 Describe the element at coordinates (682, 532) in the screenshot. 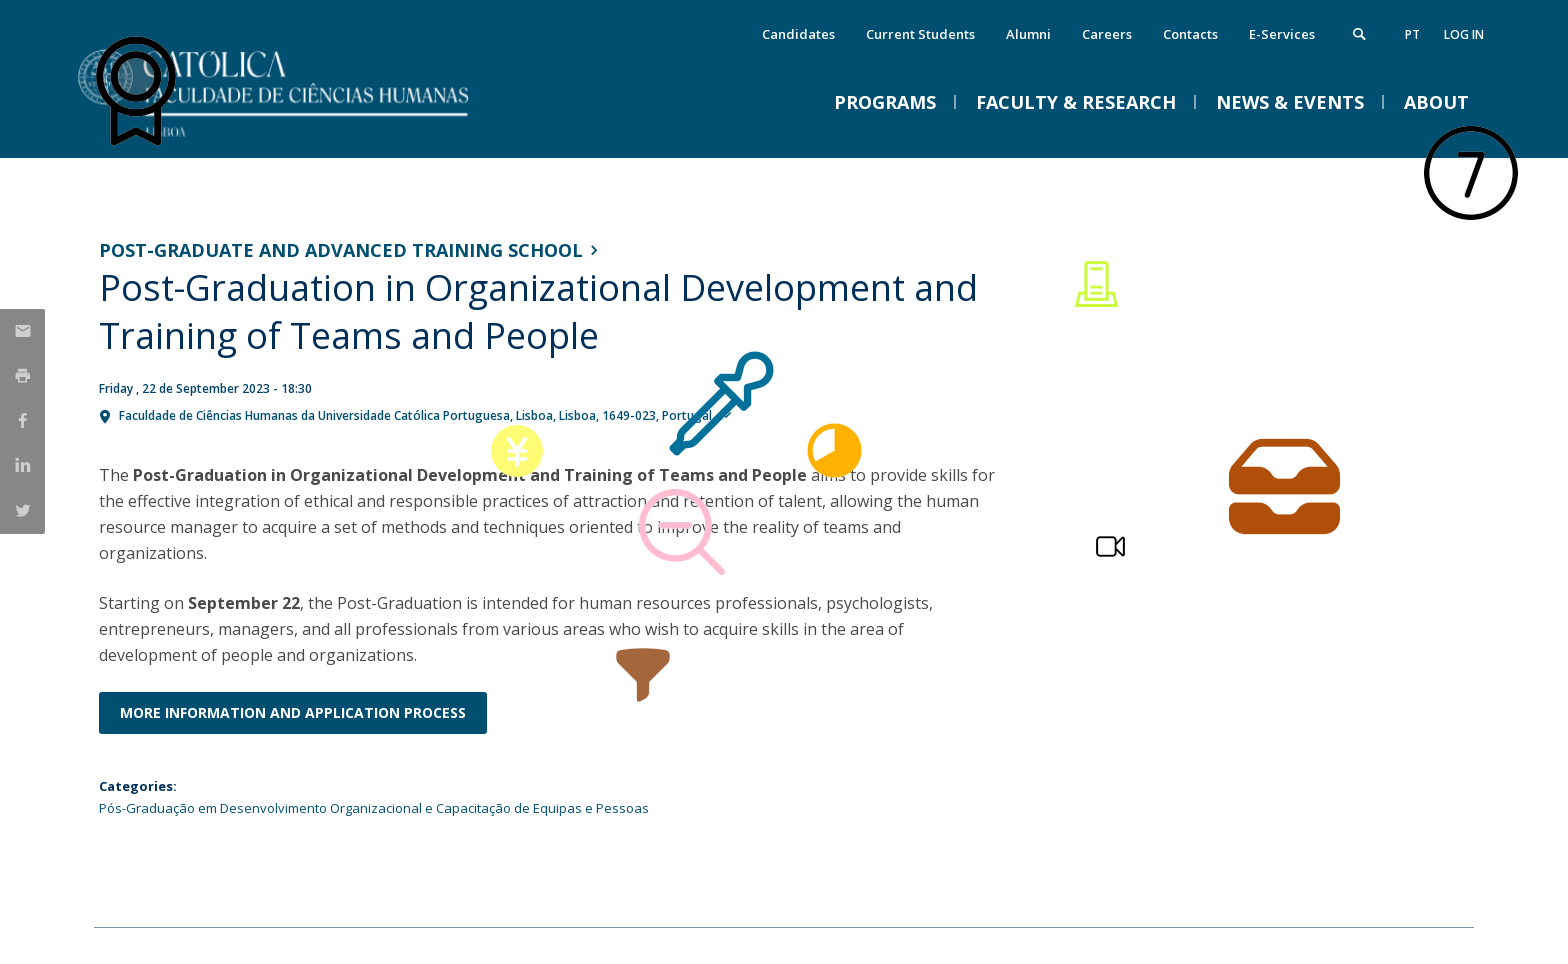

I see `zoom out` at that location.